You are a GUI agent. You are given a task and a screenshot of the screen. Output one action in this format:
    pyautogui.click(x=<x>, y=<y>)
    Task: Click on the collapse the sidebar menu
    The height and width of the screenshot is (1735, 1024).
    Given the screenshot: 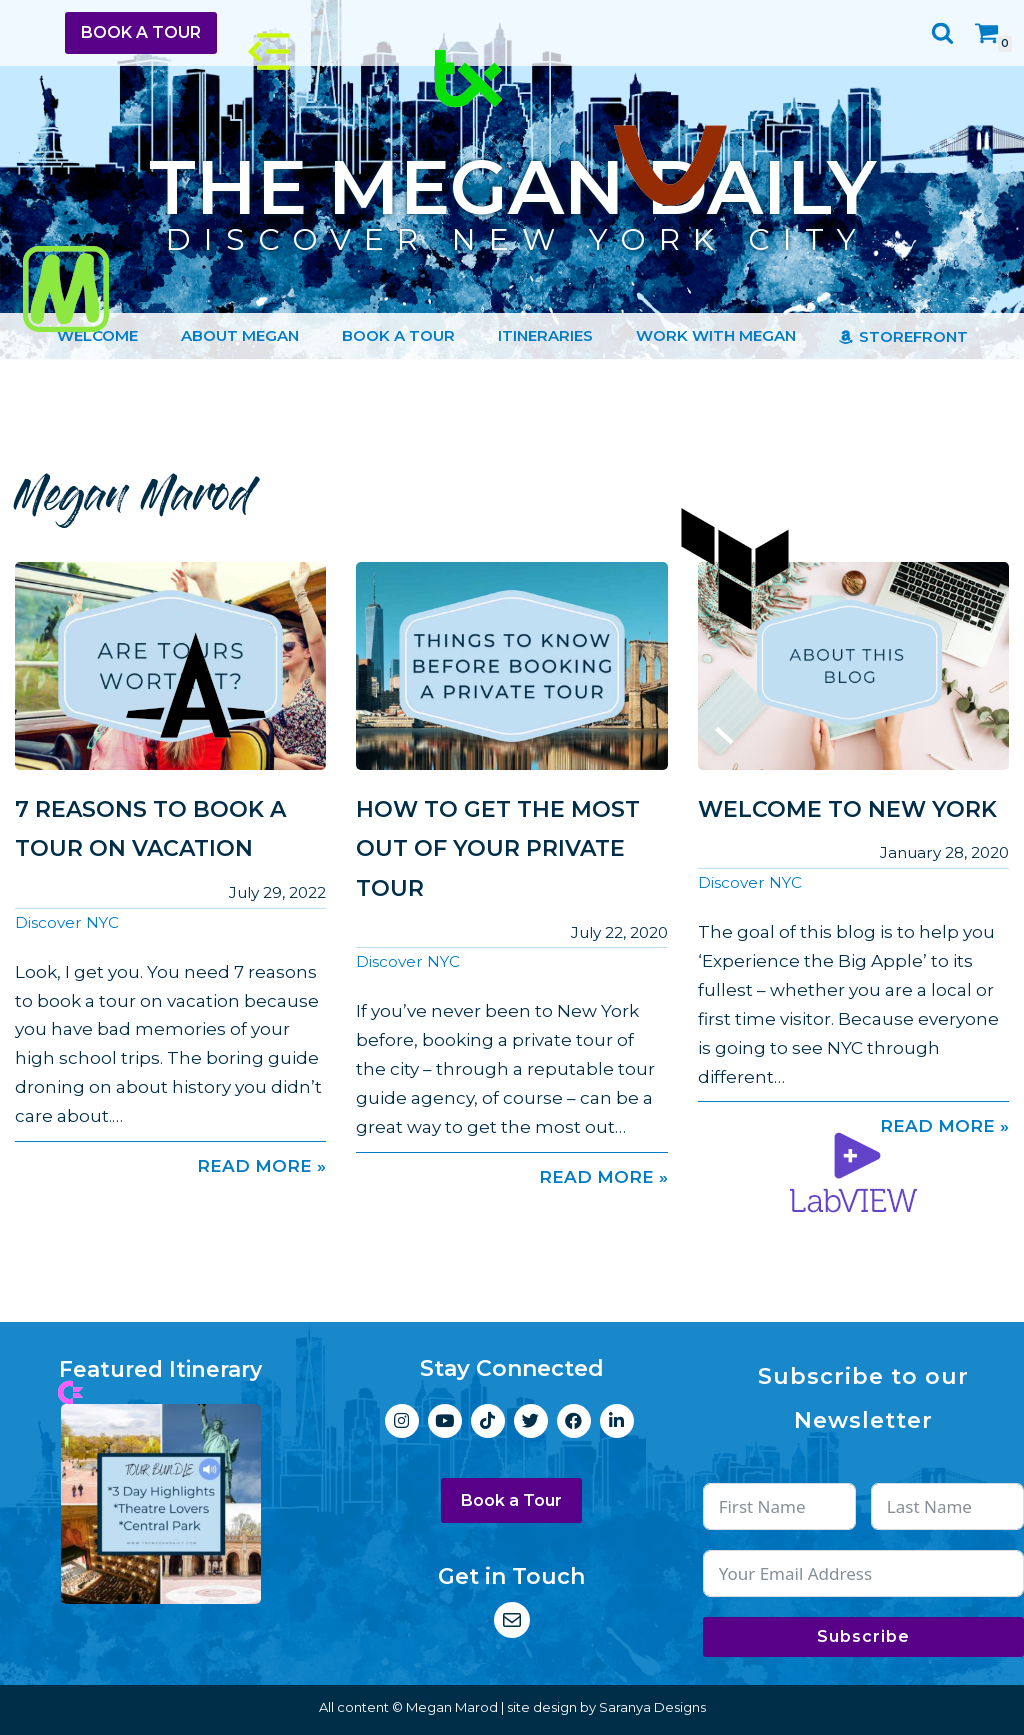 What is the action you would take?
    pyautogui.click(x=268, y=51)
    